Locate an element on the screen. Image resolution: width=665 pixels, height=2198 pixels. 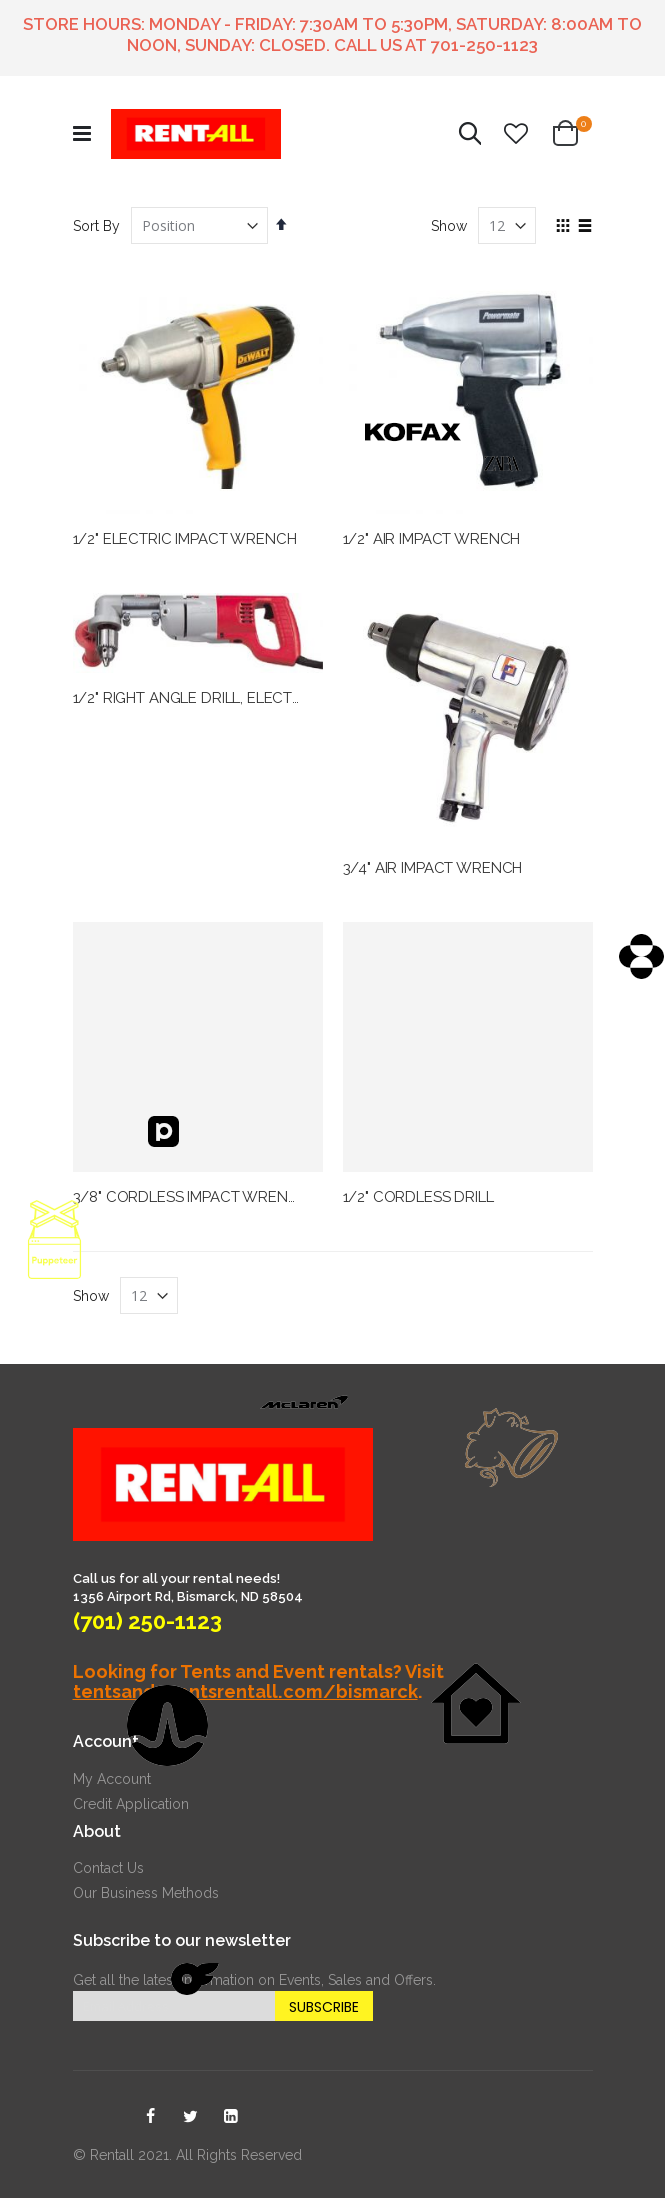
McLaren brand logo is located at coordinates (304, 1402).